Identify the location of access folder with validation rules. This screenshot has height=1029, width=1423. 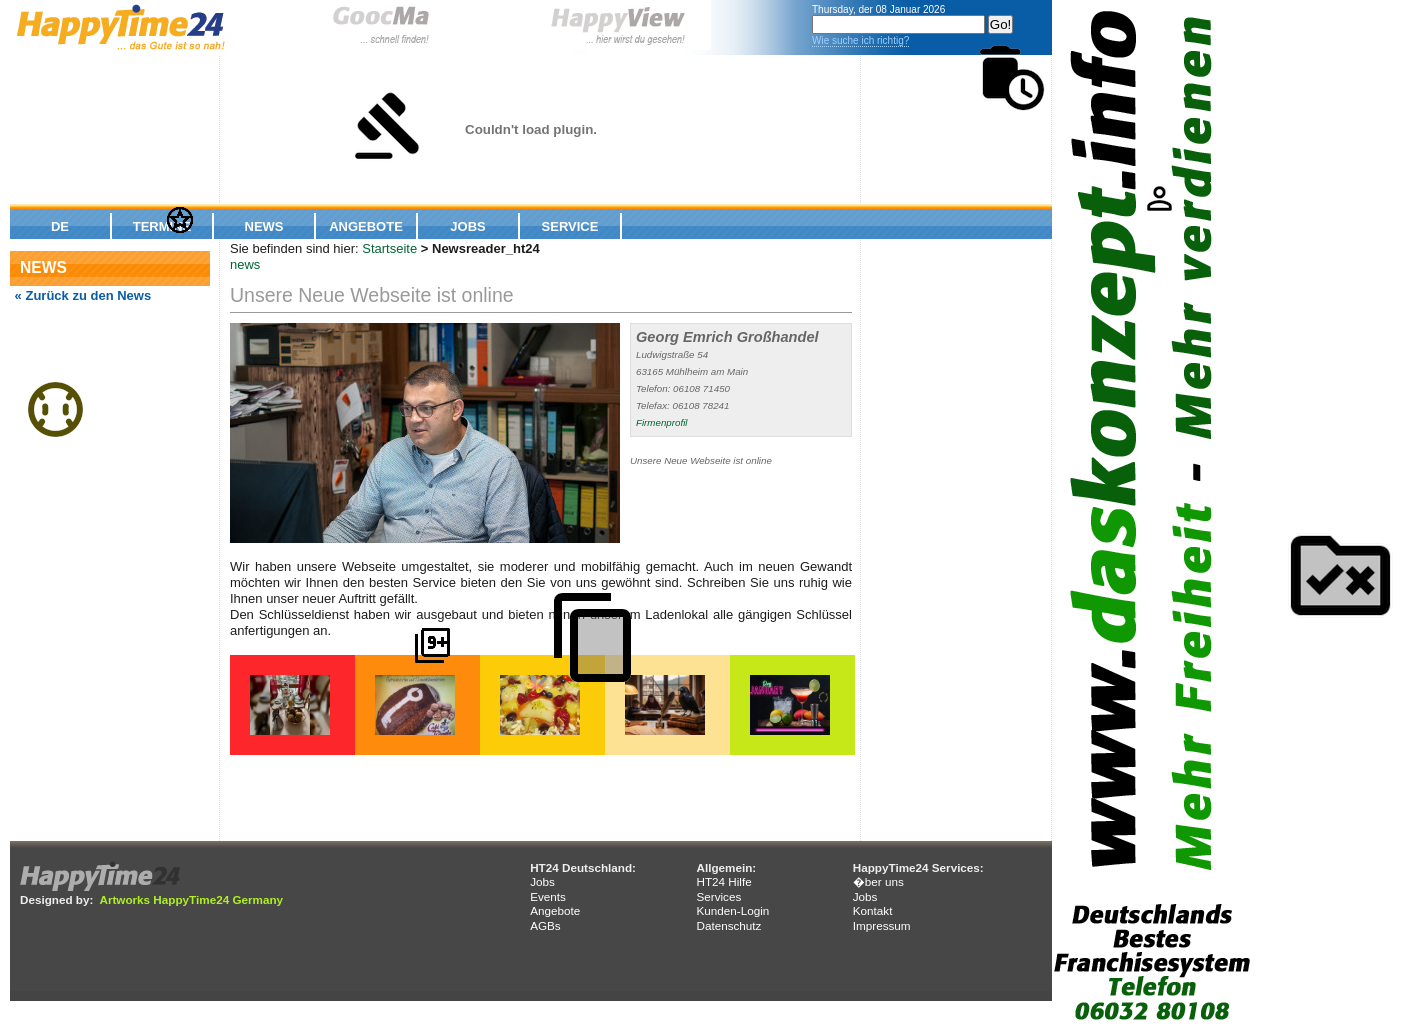
(1340, 575).